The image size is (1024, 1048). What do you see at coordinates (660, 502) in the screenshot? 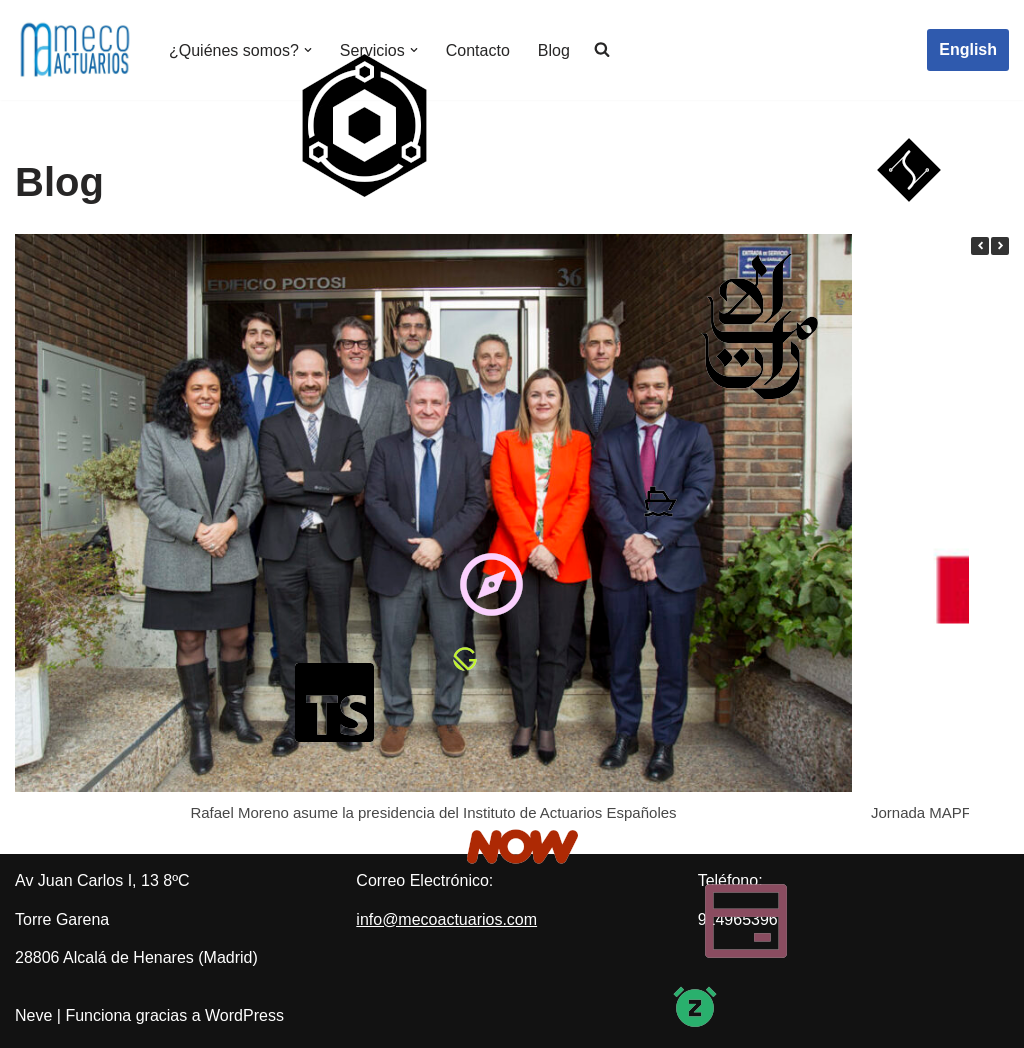
I see `view nearby ports or maritime locations` at bounding box center [660, 502].